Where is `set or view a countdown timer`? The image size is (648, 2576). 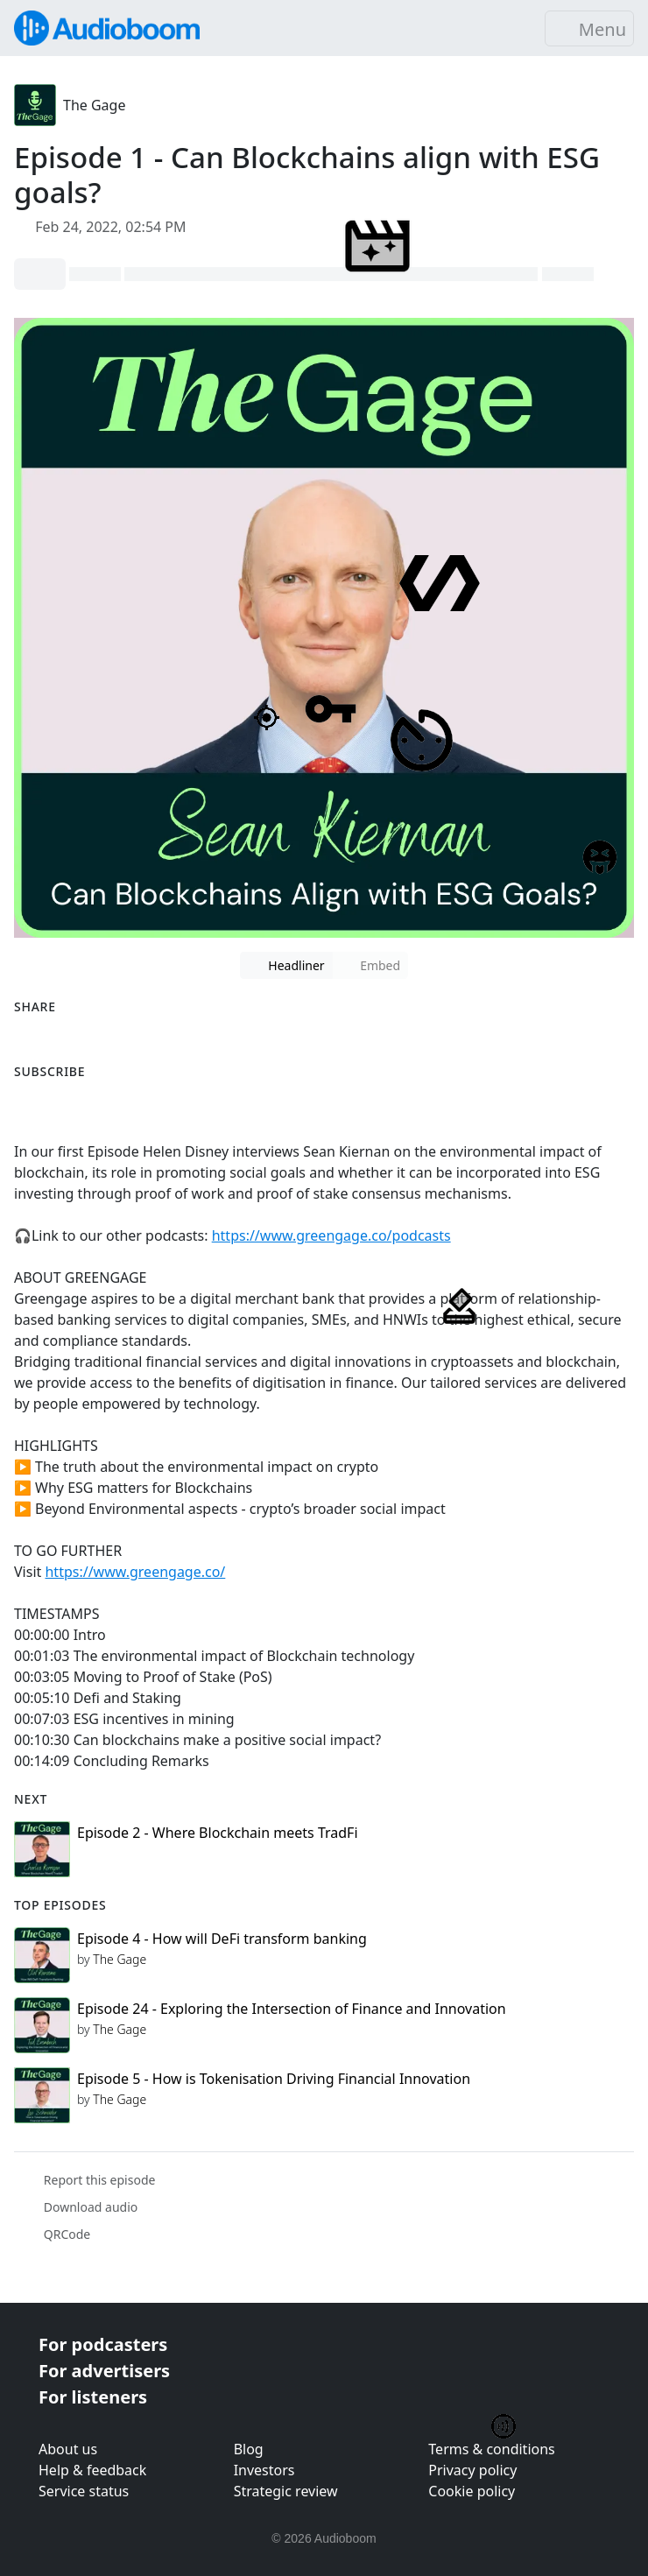 set or view a countdown timer is located at coordinates (421, 740).